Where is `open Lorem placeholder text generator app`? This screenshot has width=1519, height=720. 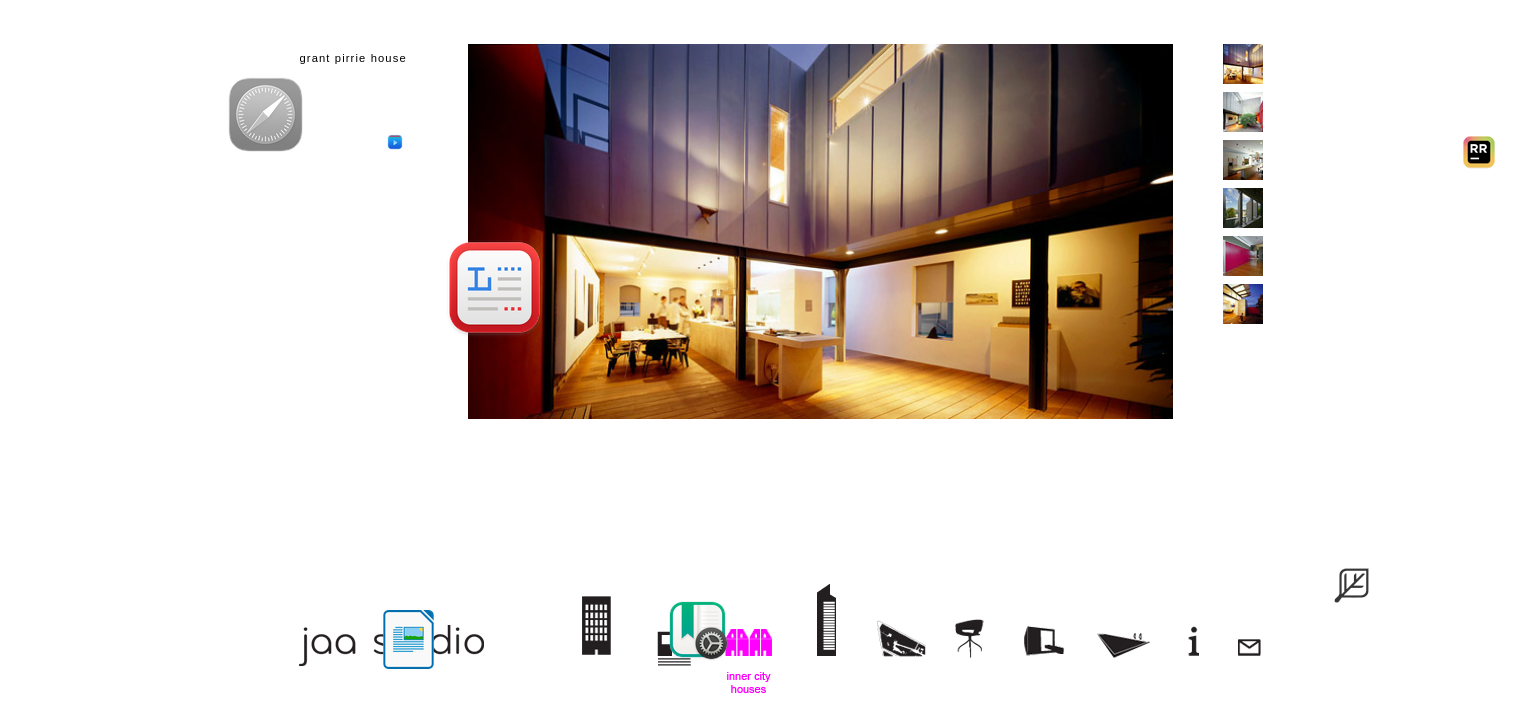 open Lorem placeholder text generator app is located at coordinates (494, 287).